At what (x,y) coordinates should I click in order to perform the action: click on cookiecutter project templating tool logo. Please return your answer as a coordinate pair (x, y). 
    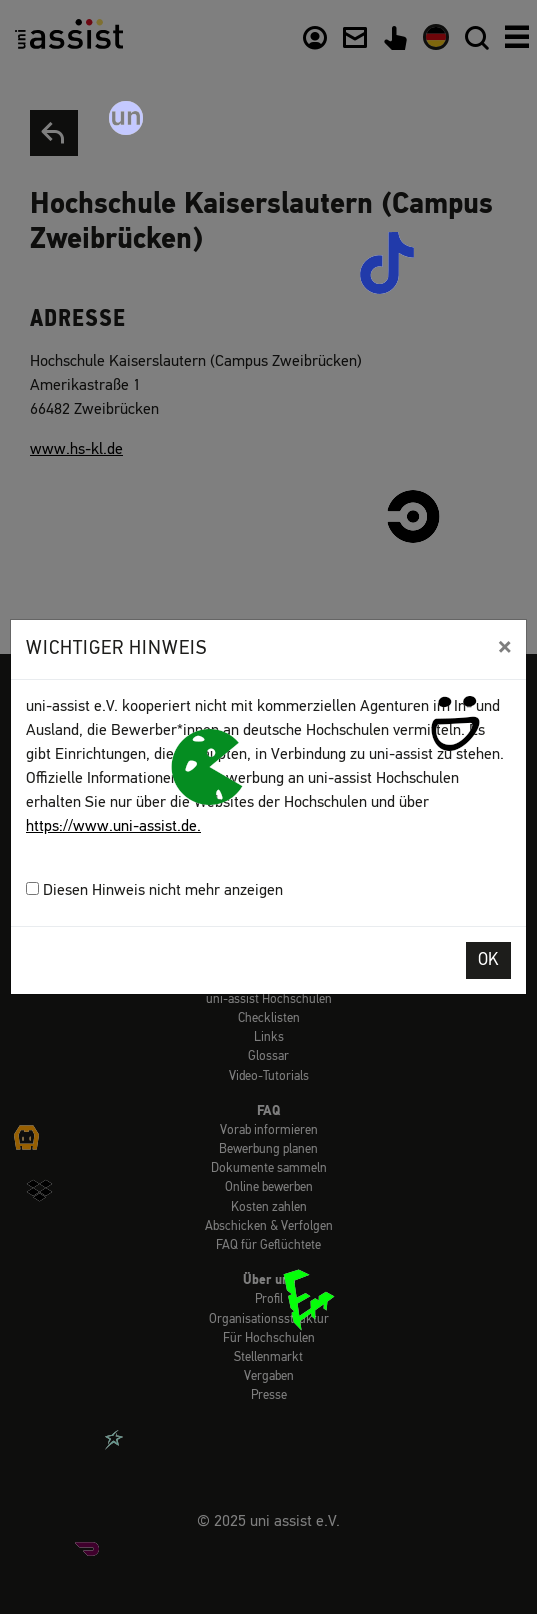
    Looking at the image, I should click on (207, 767).